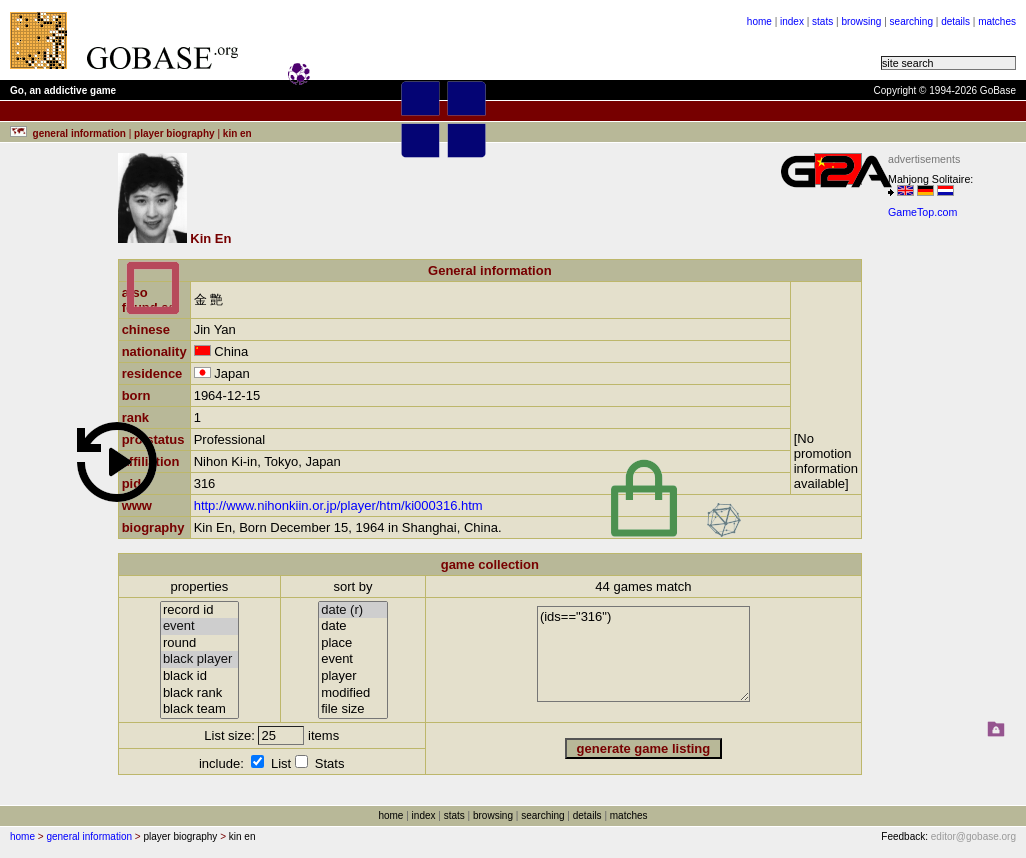 The height and width of the screenshot is (858, 1026). I want to click on open SageMath mathematical software, so click(724, 520).